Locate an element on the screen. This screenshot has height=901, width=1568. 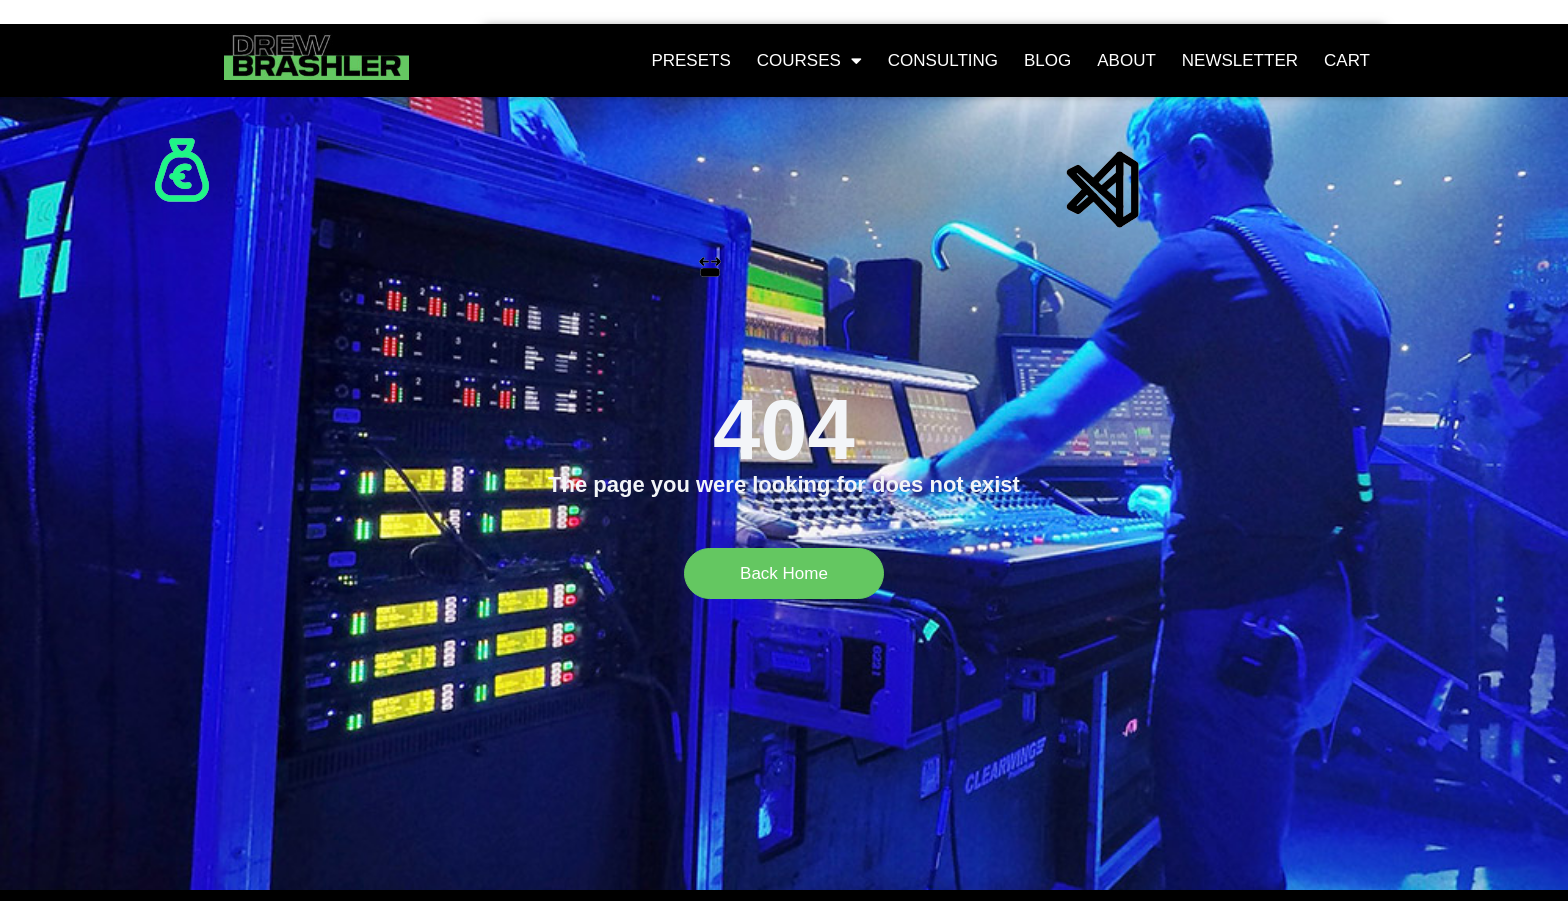
view euro tax information is located at coordinates (182, 170).